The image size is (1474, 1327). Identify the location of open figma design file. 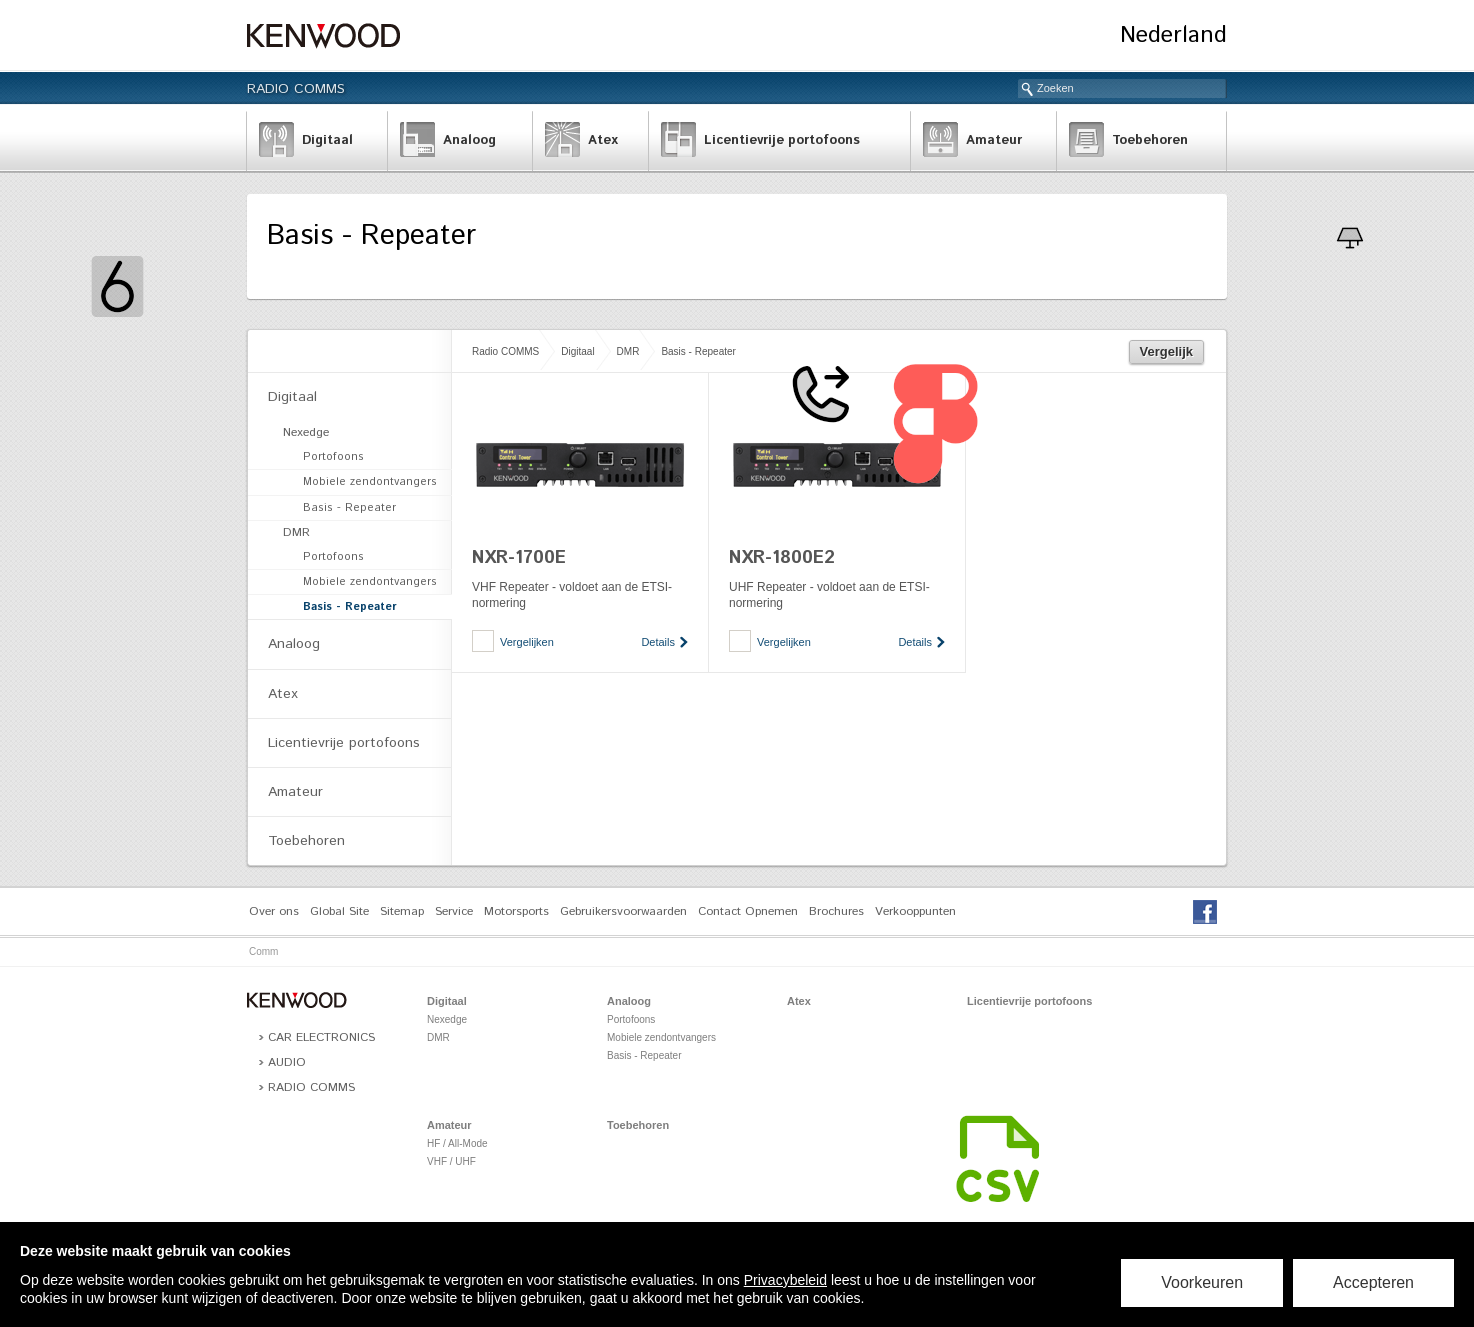
(933, 421).